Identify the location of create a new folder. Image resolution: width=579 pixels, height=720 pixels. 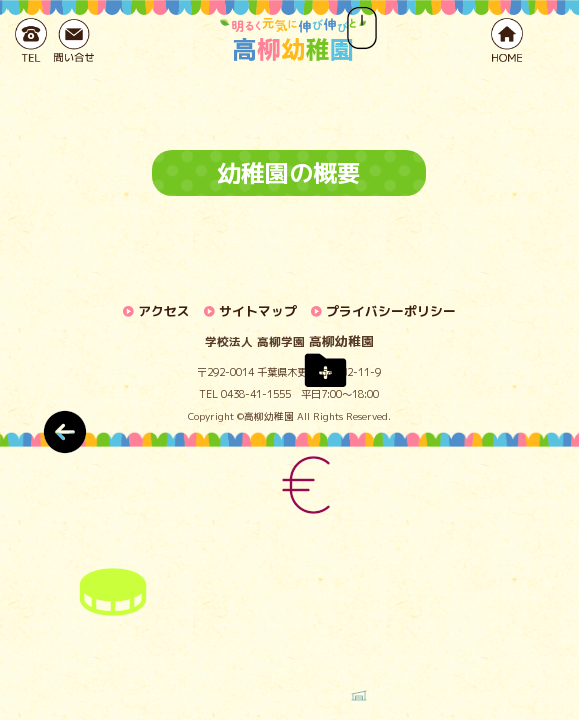
(325, 369).